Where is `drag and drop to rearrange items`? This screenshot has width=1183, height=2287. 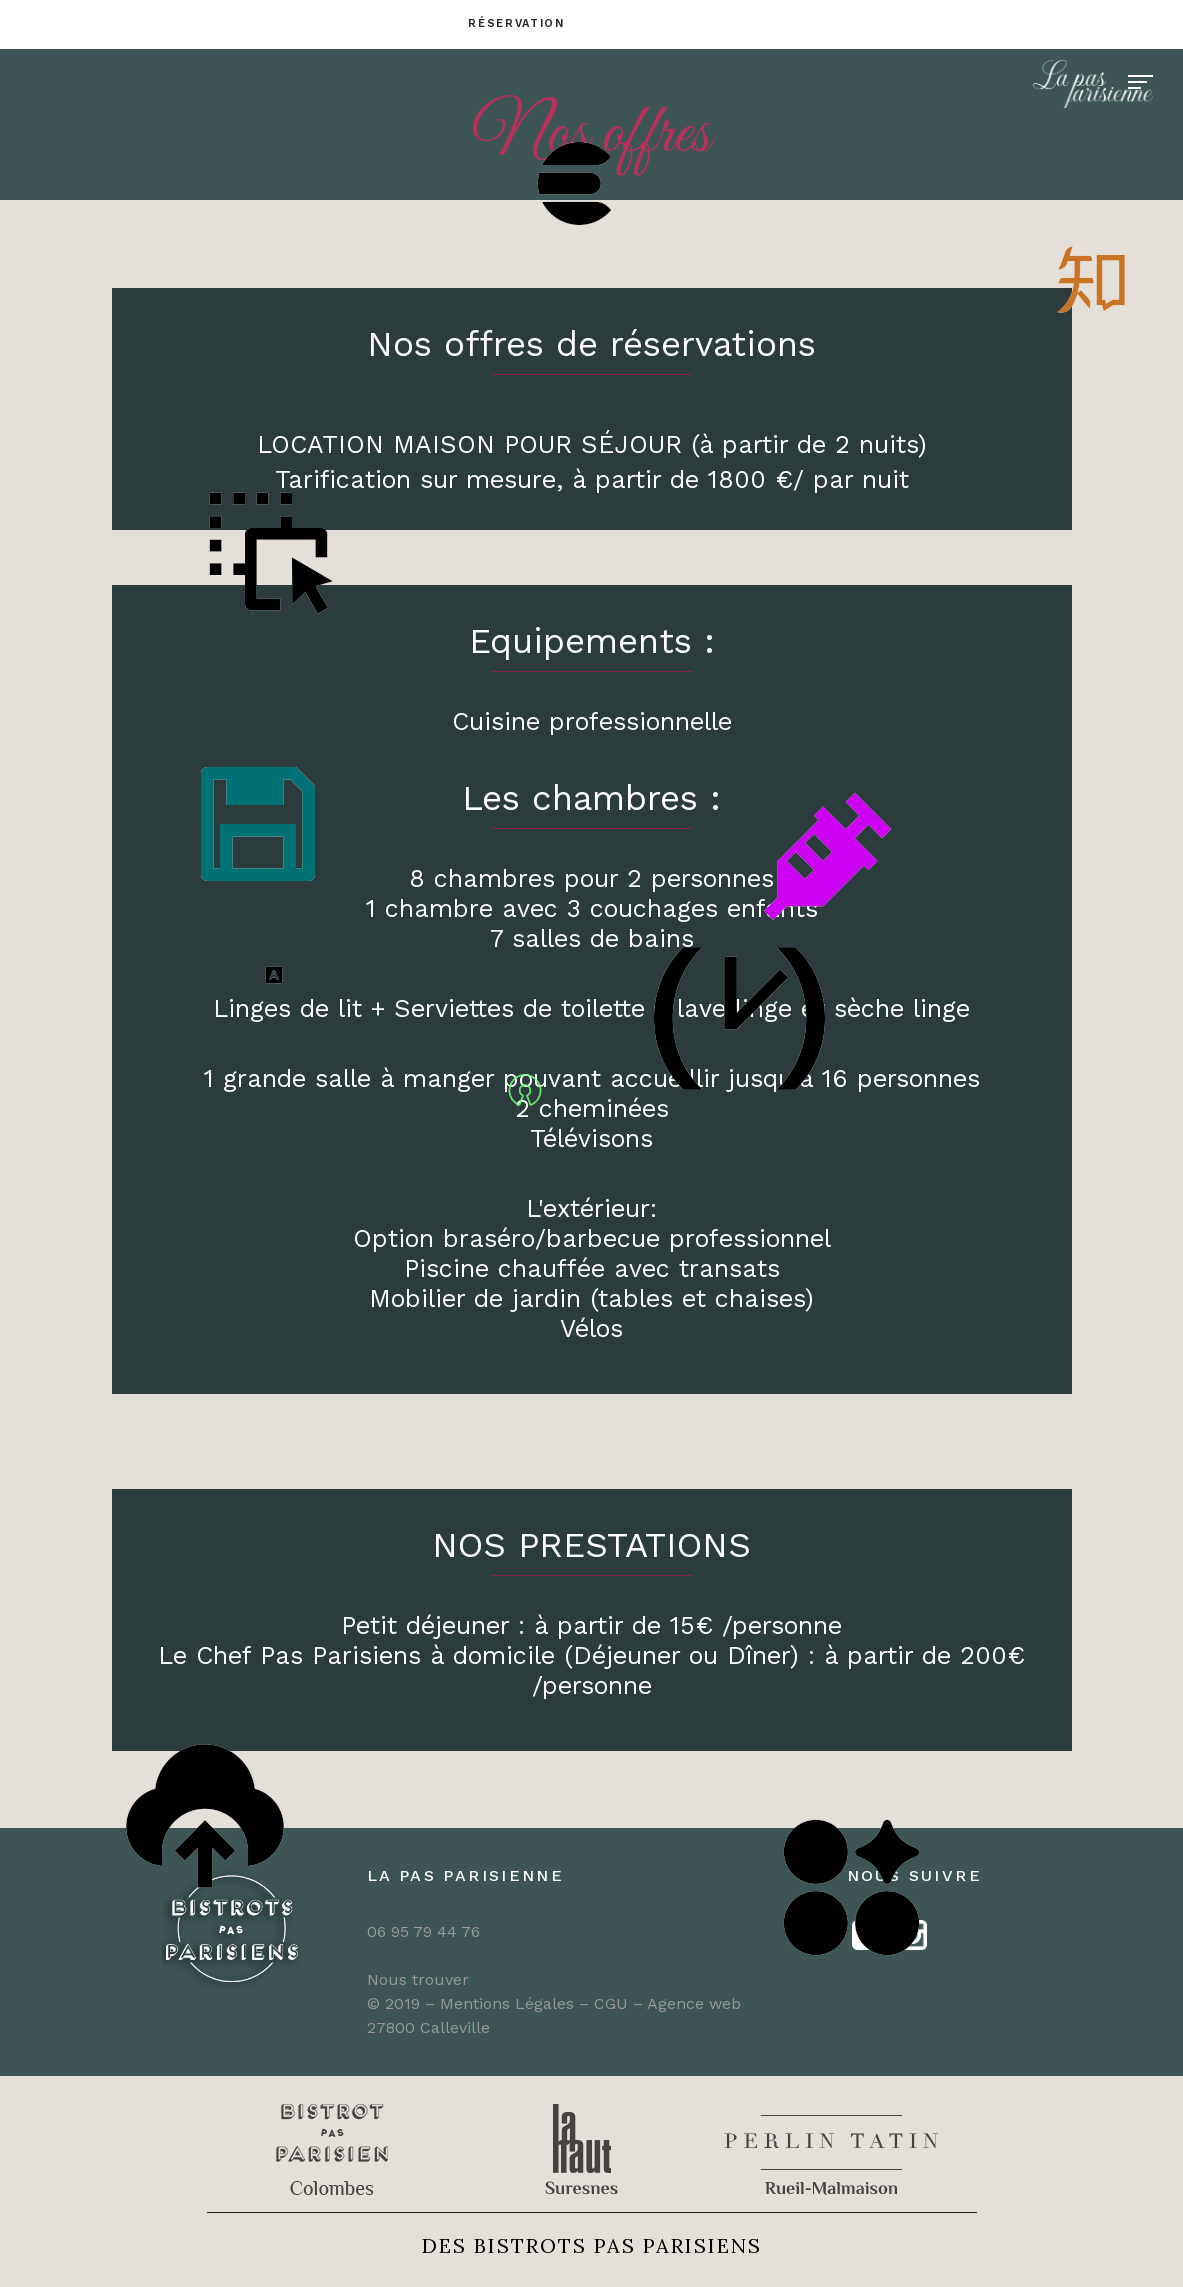 drag and drop to rearrange items is located at coordinates (268, 551).